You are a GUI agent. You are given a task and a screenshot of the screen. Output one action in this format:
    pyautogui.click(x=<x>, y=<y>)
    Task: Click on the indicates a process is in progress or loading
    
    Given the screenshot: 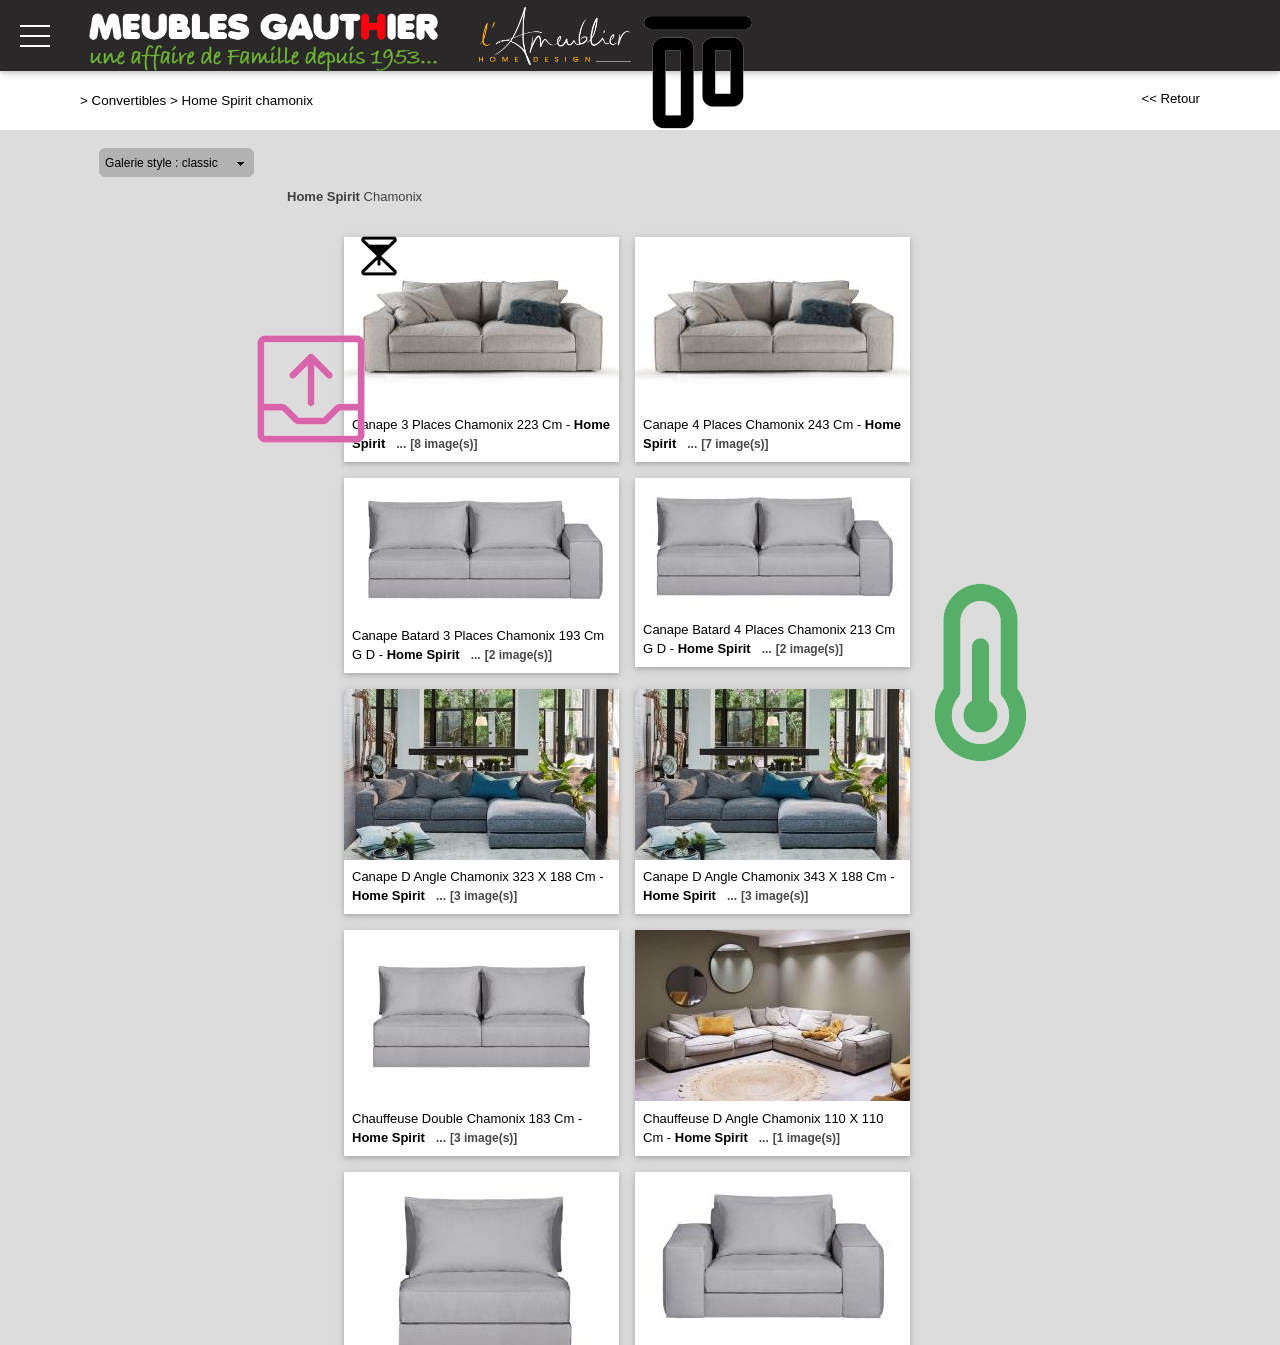 What is the action you would take?
    pyautogui.click(x=379, y=256)
    